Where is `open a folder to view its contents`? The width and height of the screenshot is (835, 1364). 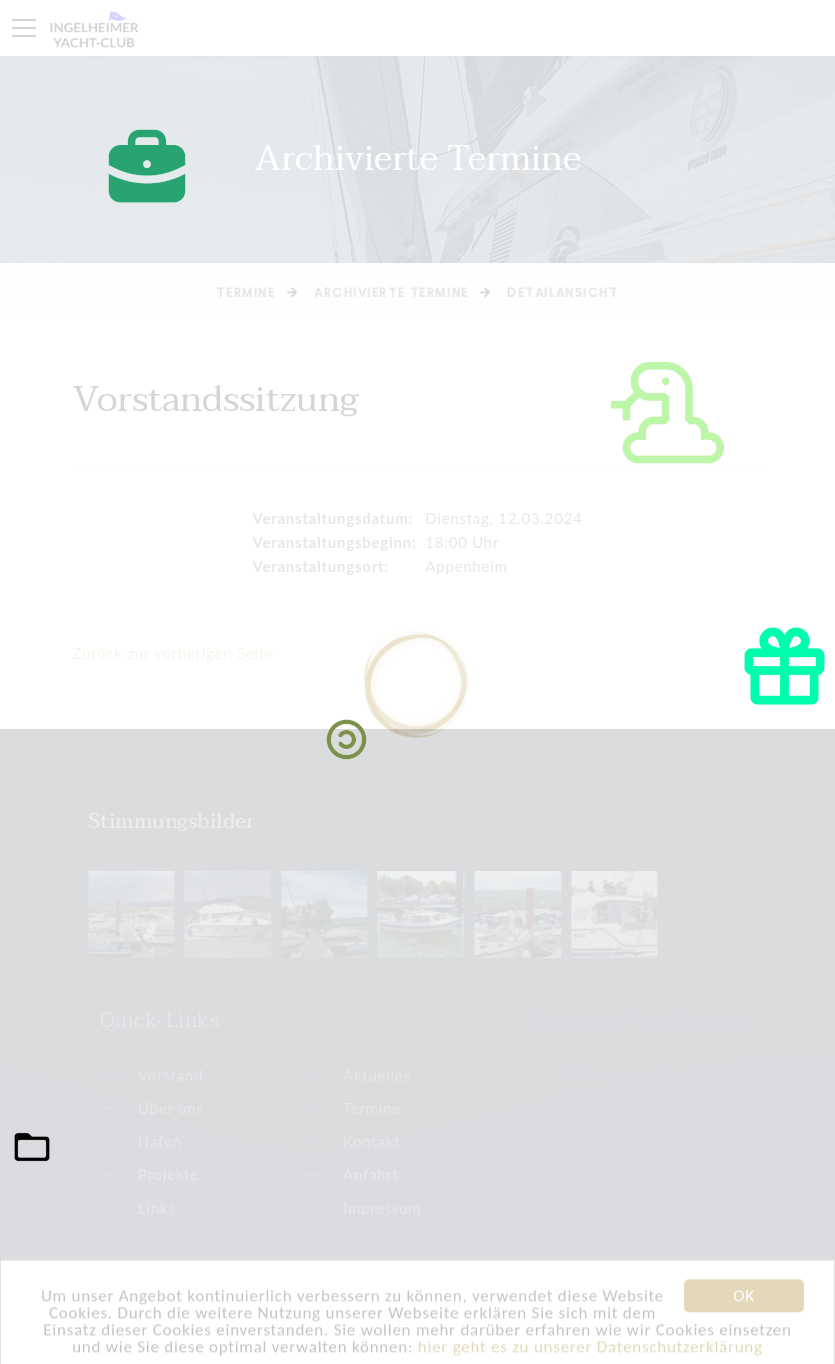
open a folder to view its contents is located at coordinates (32, 1147).